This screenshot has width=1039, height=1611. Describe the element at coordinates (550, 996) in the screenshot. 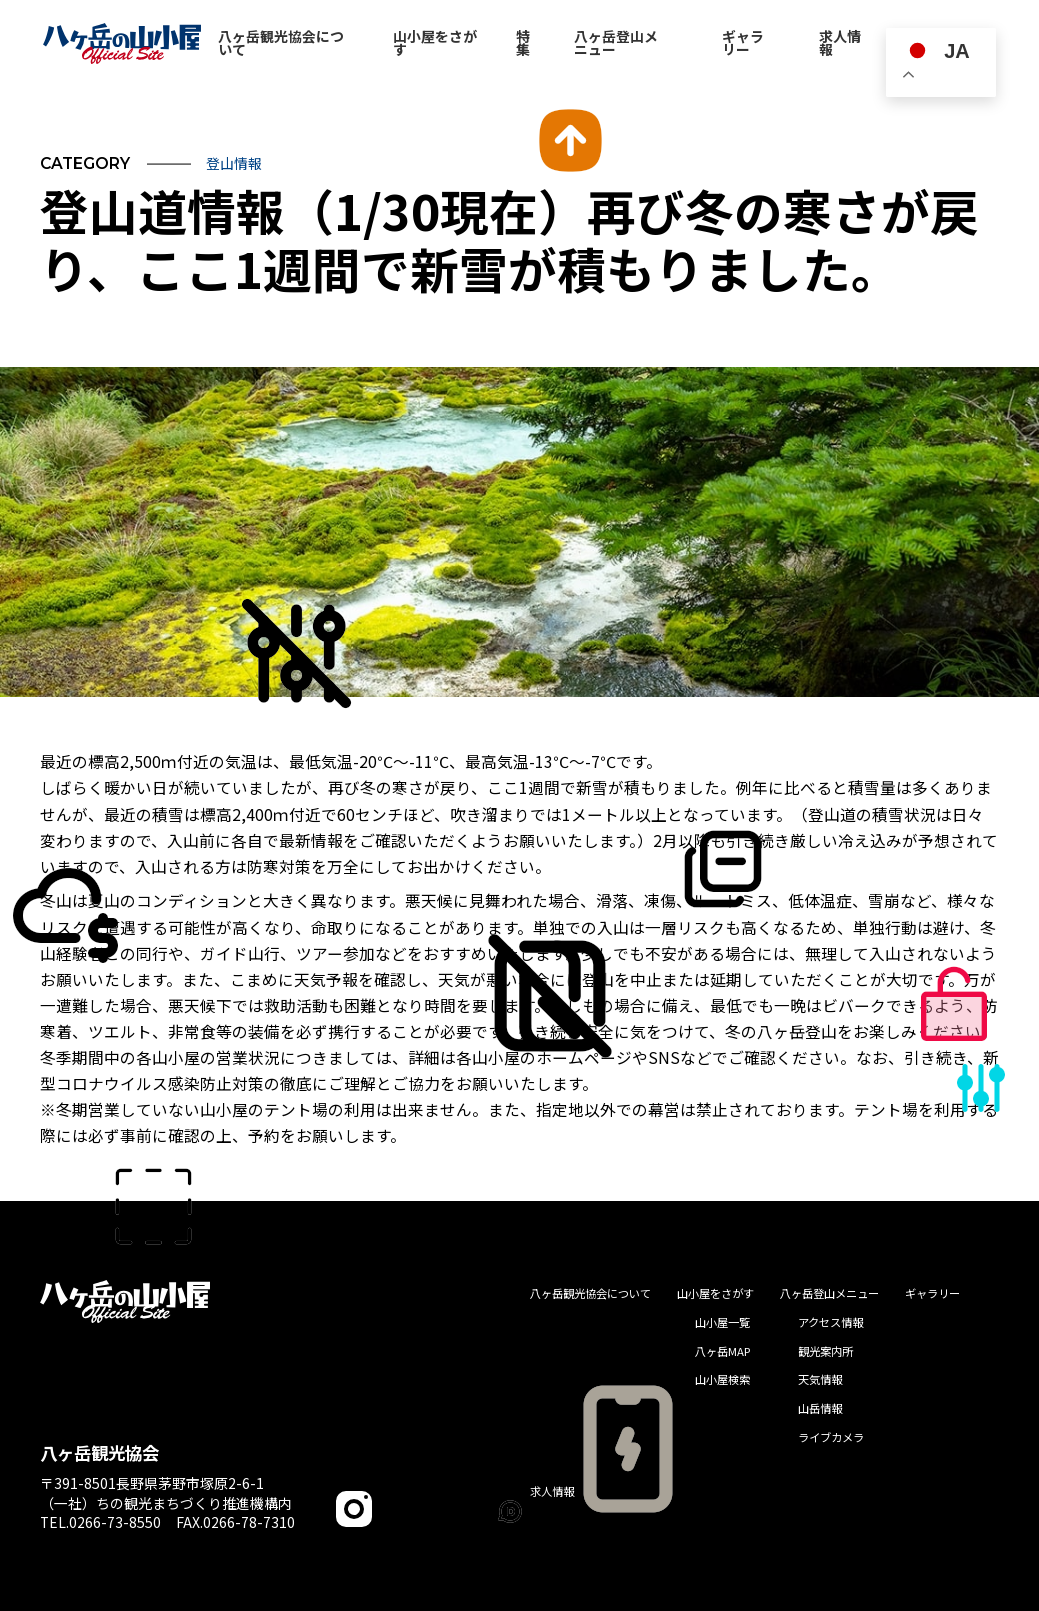

I see `nfc is currently disabled` at that location.